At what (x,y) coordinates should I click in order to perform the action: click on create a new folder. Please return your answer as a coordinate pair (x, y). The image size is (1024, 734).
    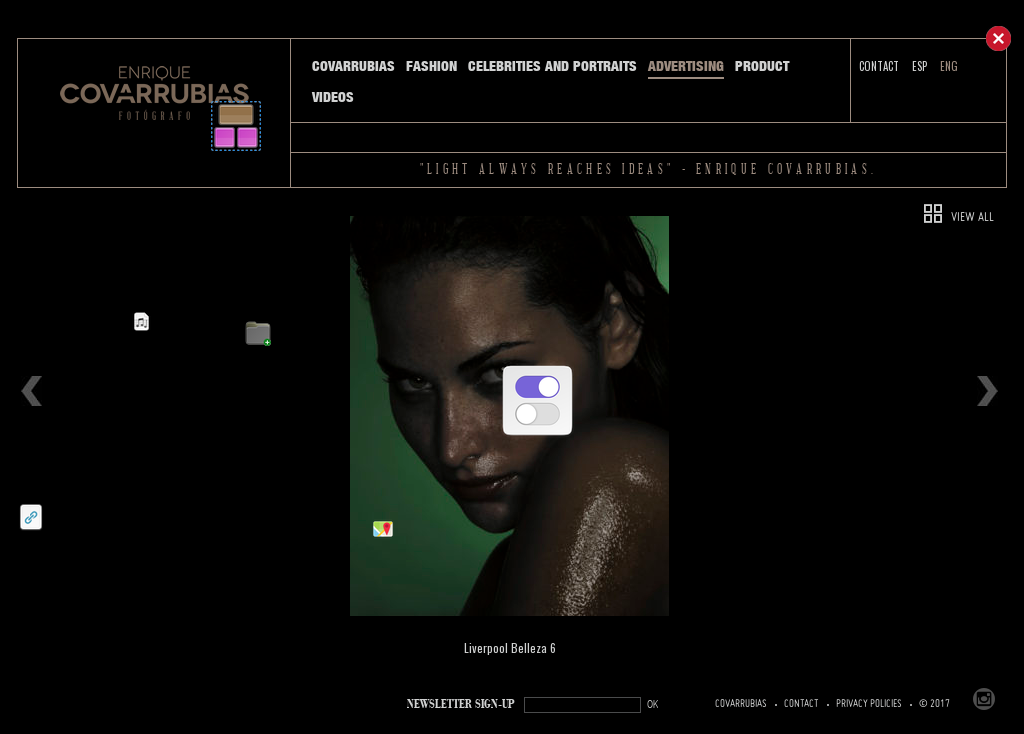
    Looking at the image, I should click on (258, 333).